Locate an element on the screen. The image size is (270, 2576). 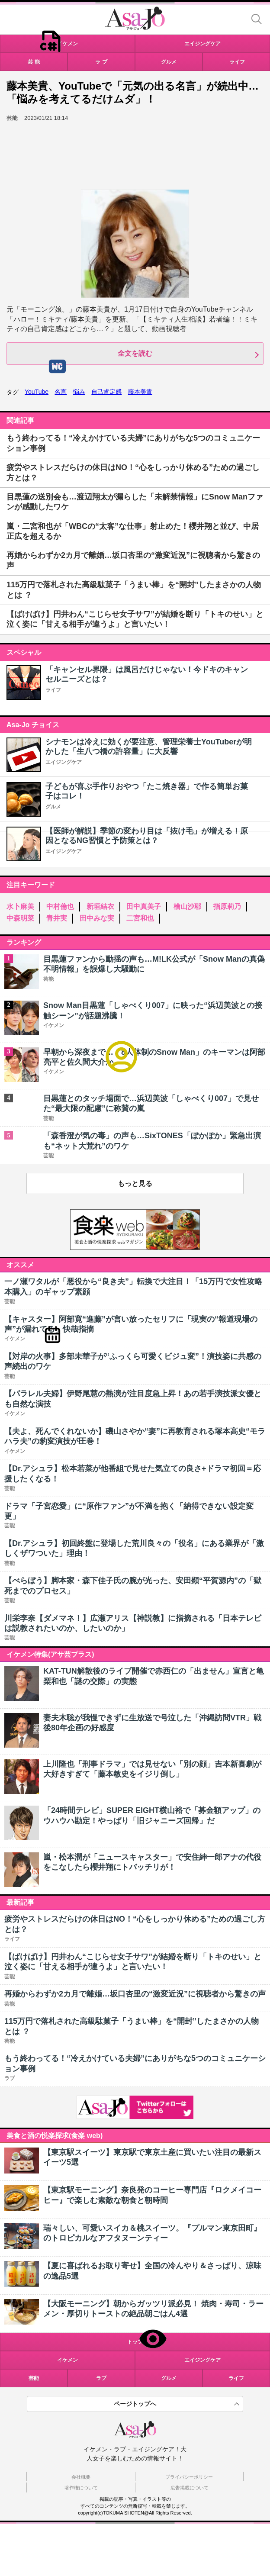
view your profile is located at coordinates (121, 1056).